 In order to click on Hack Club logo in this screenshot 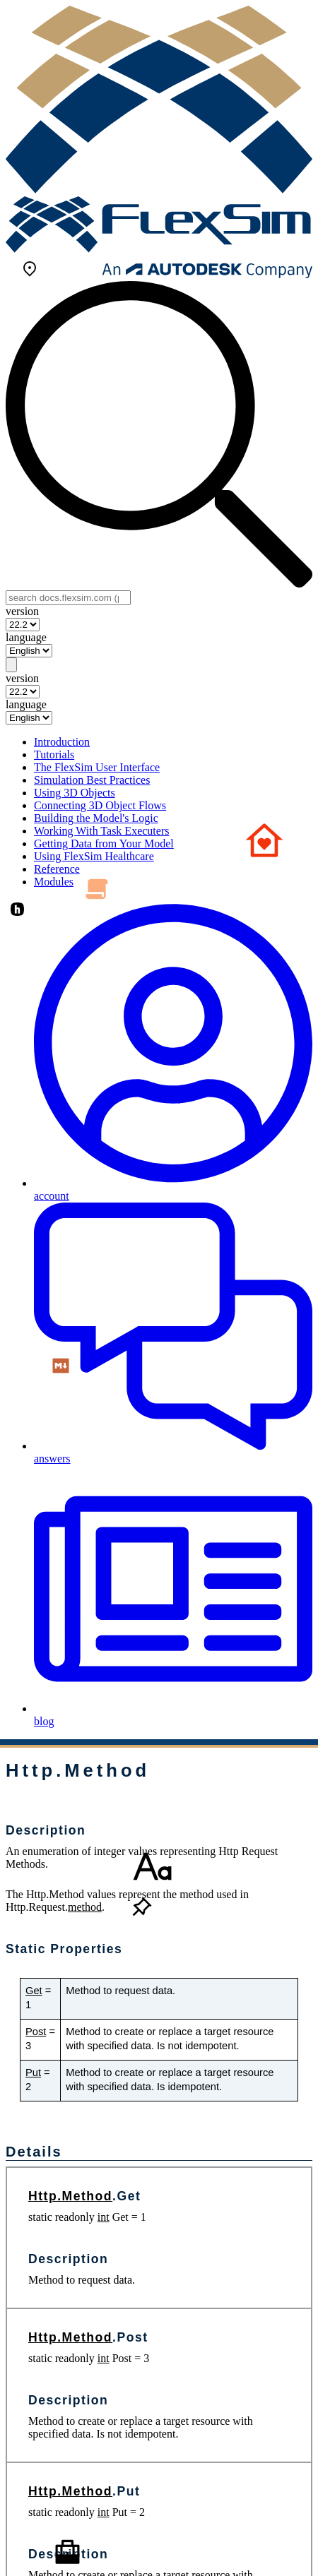, I will do `click(17, 909)`.